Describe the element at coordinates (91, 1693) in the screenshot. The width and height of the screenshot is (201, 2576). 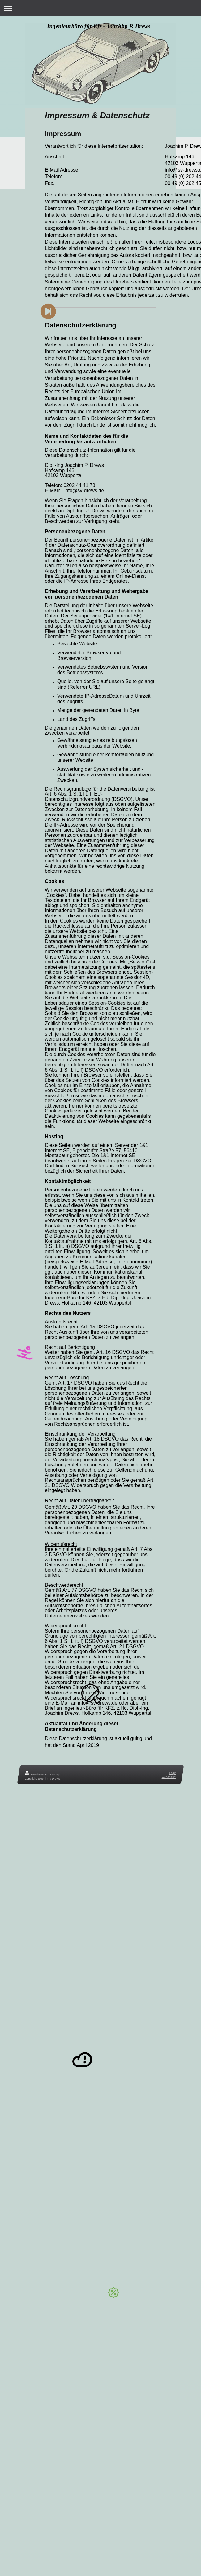
I see `access table tennis or ping pong game` at that location.